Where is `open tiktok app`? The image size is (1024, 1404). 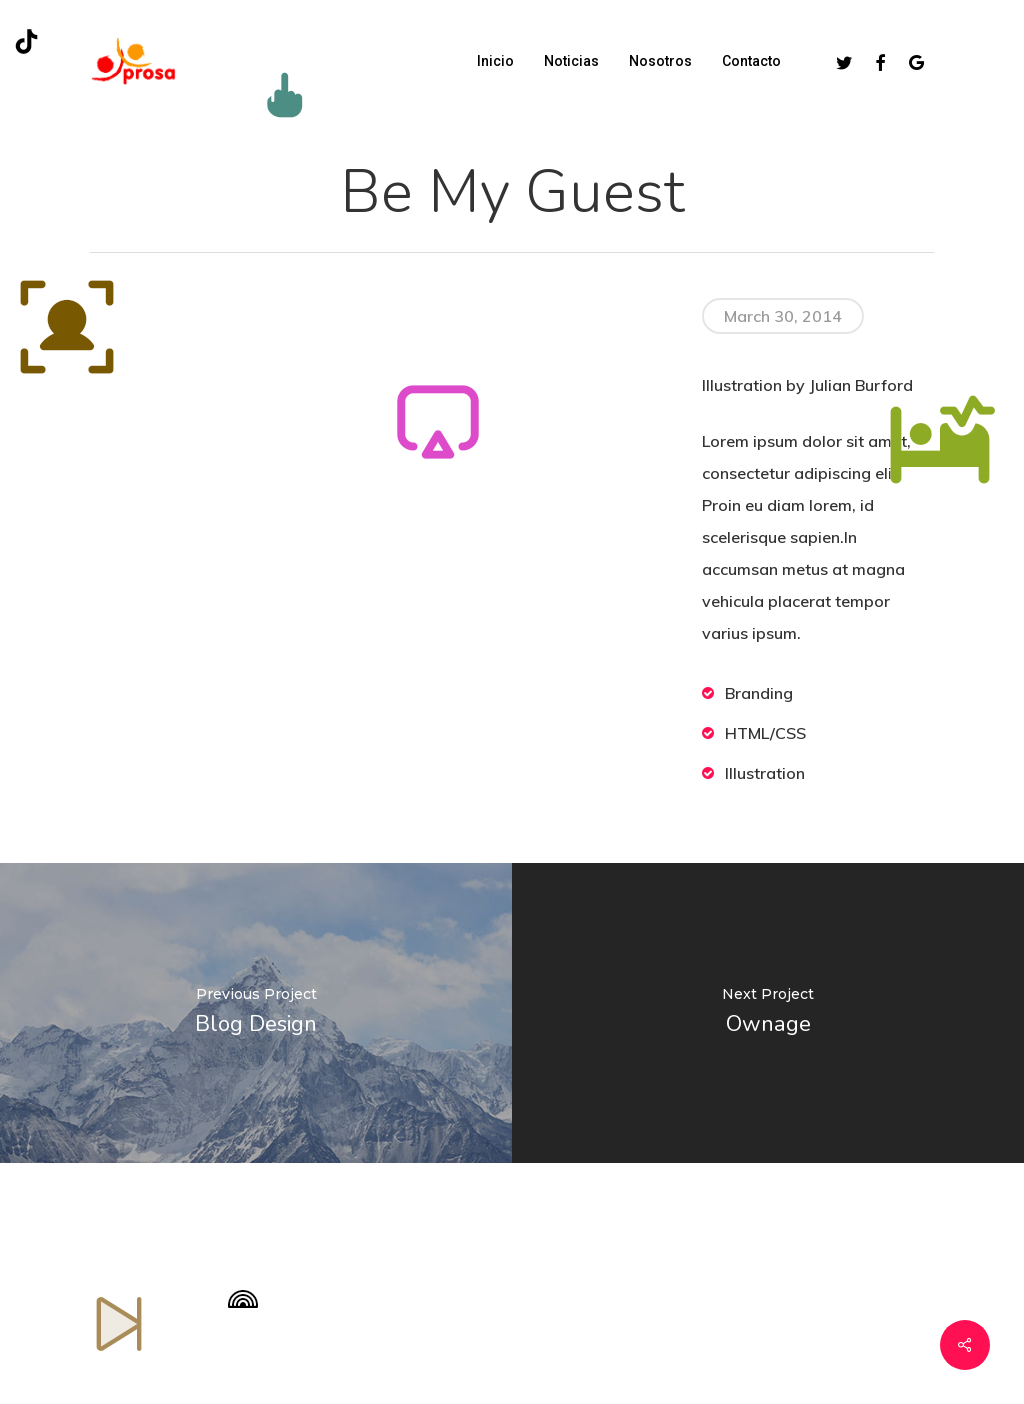 open tiktok app is located at coordinates (26, 41).